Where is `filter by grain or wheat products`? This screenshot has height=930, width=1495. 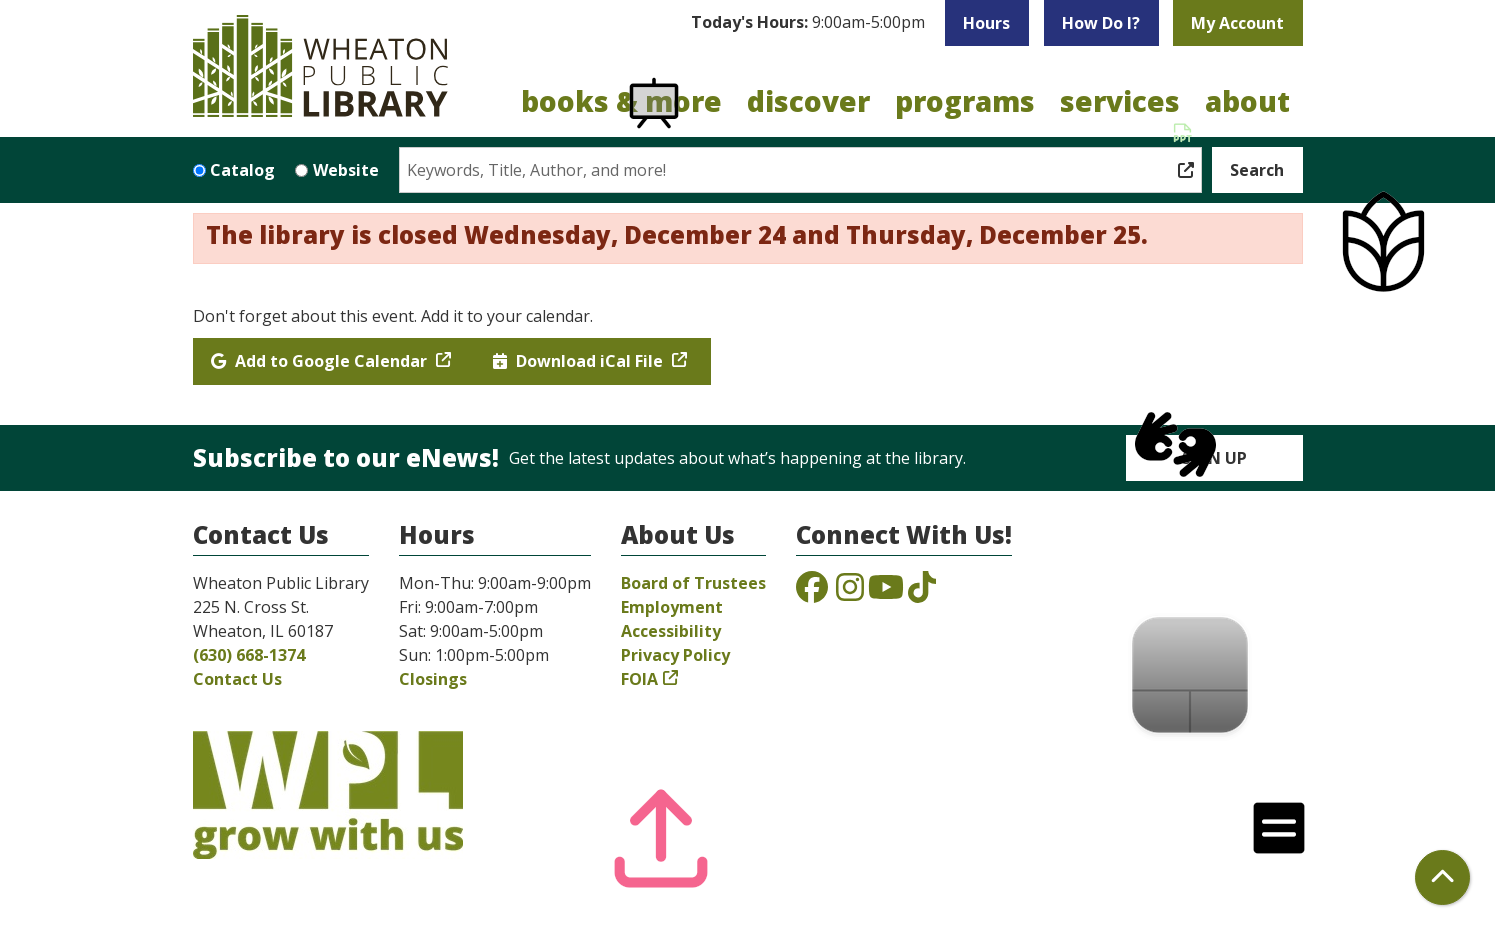 filter by grain or wheat products is located at coordinates (1383, 243).